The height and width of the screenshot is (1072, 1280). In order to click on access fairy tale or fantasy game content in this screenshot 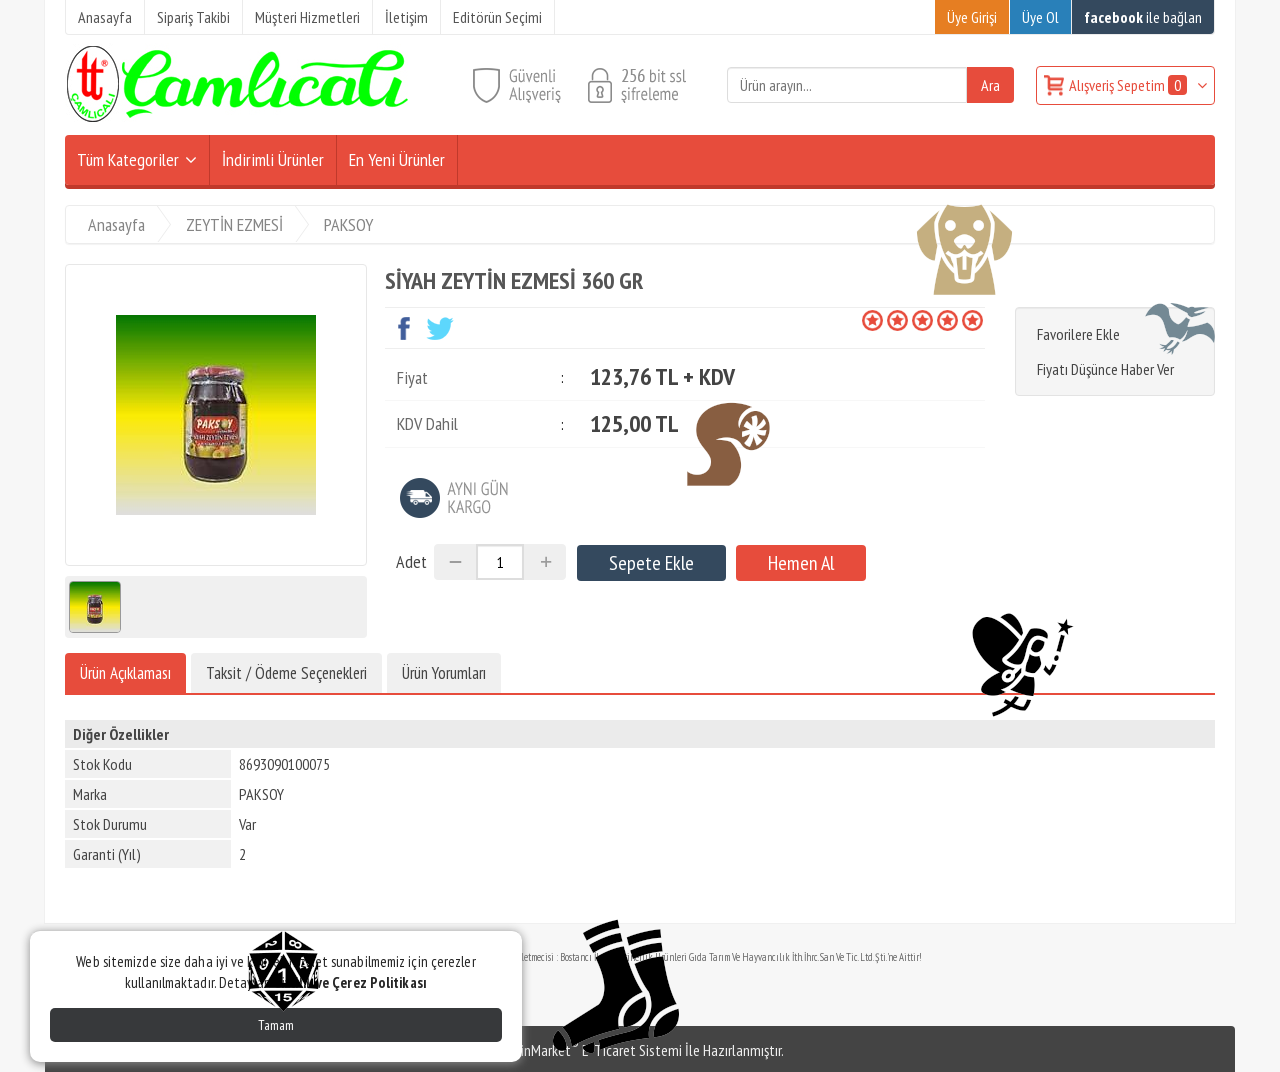, I will do `click(1023, 665)`.